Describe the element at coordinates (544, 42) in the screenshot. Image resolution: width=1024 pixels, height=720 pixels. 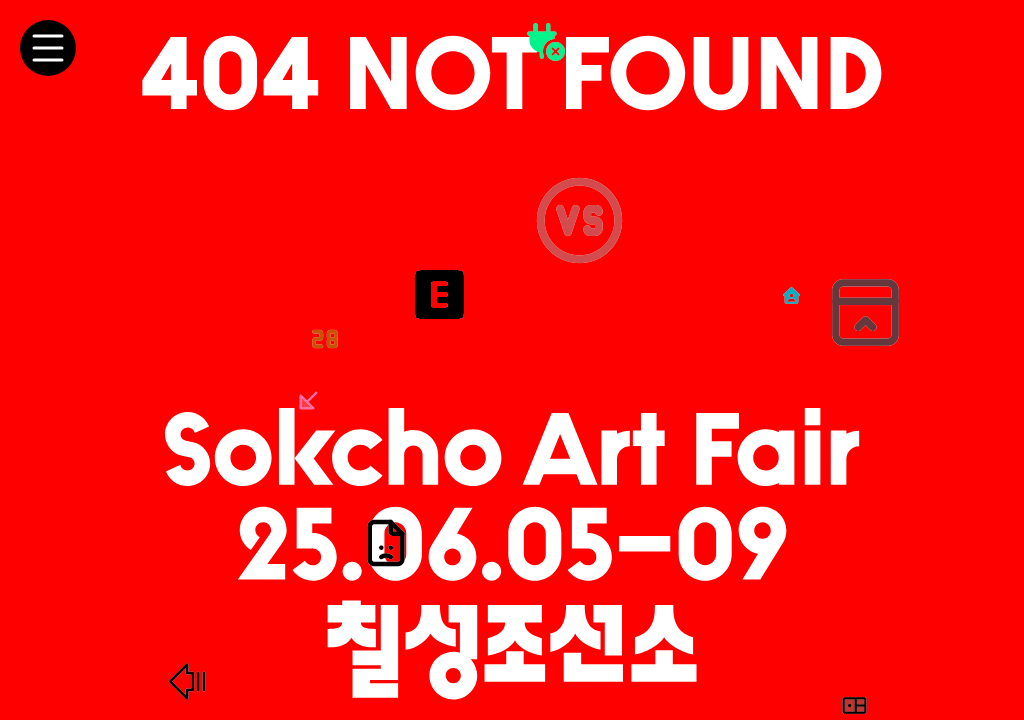
I see `connection failed or unavailable` at that location.